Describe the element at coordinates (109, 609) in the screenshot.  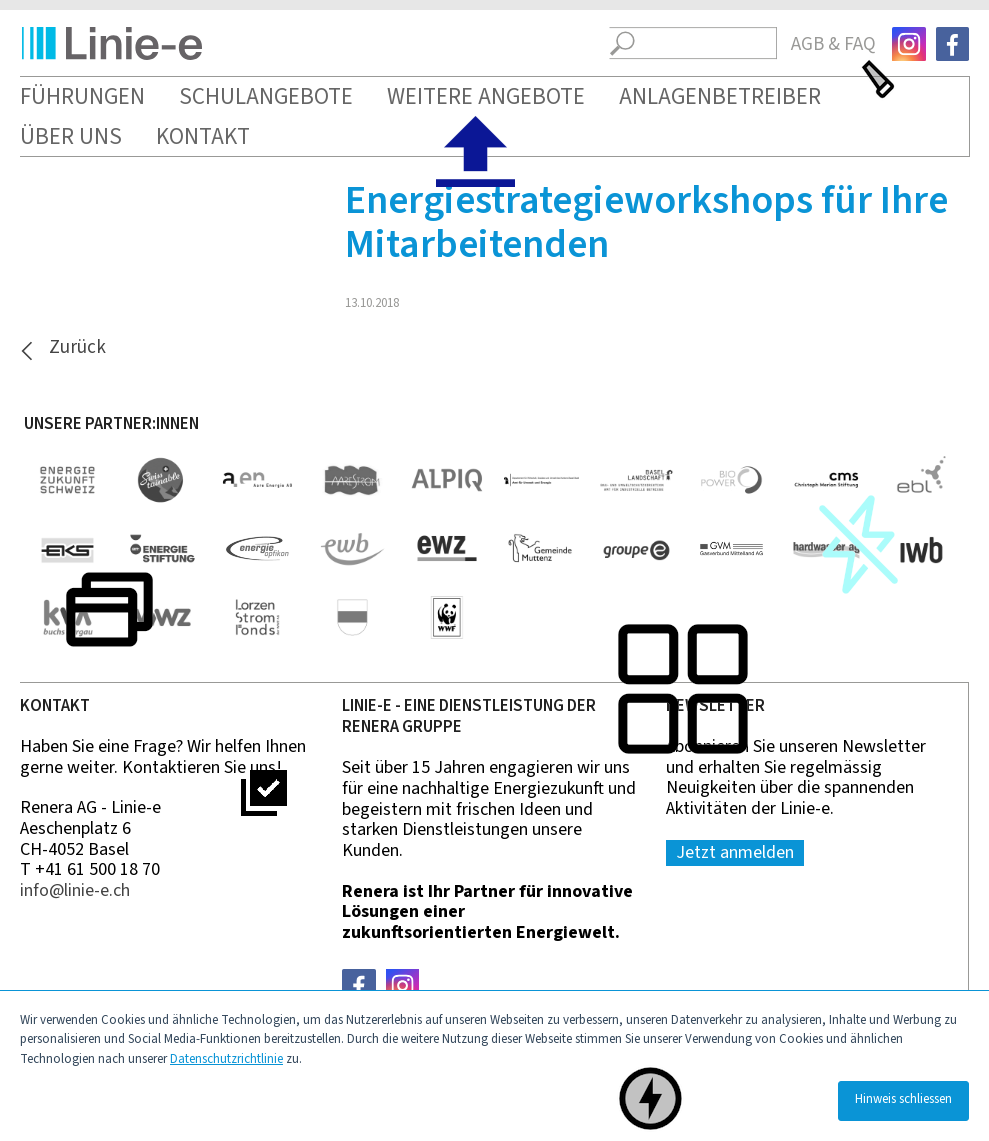
I see `view open browser windows` at that location.